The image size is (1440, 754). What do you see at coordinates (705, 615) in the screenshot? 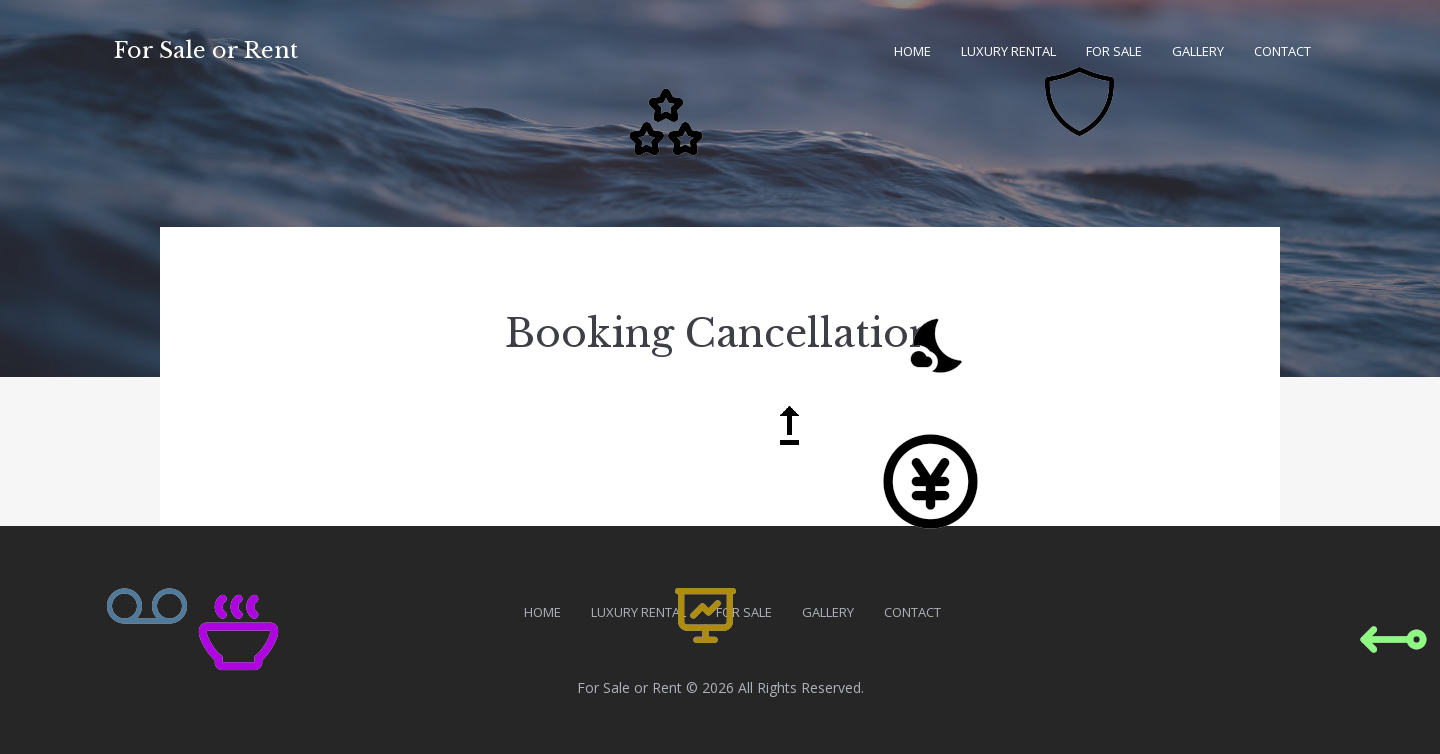
I see `start or view a presentation` at bounding box center [705, 615].